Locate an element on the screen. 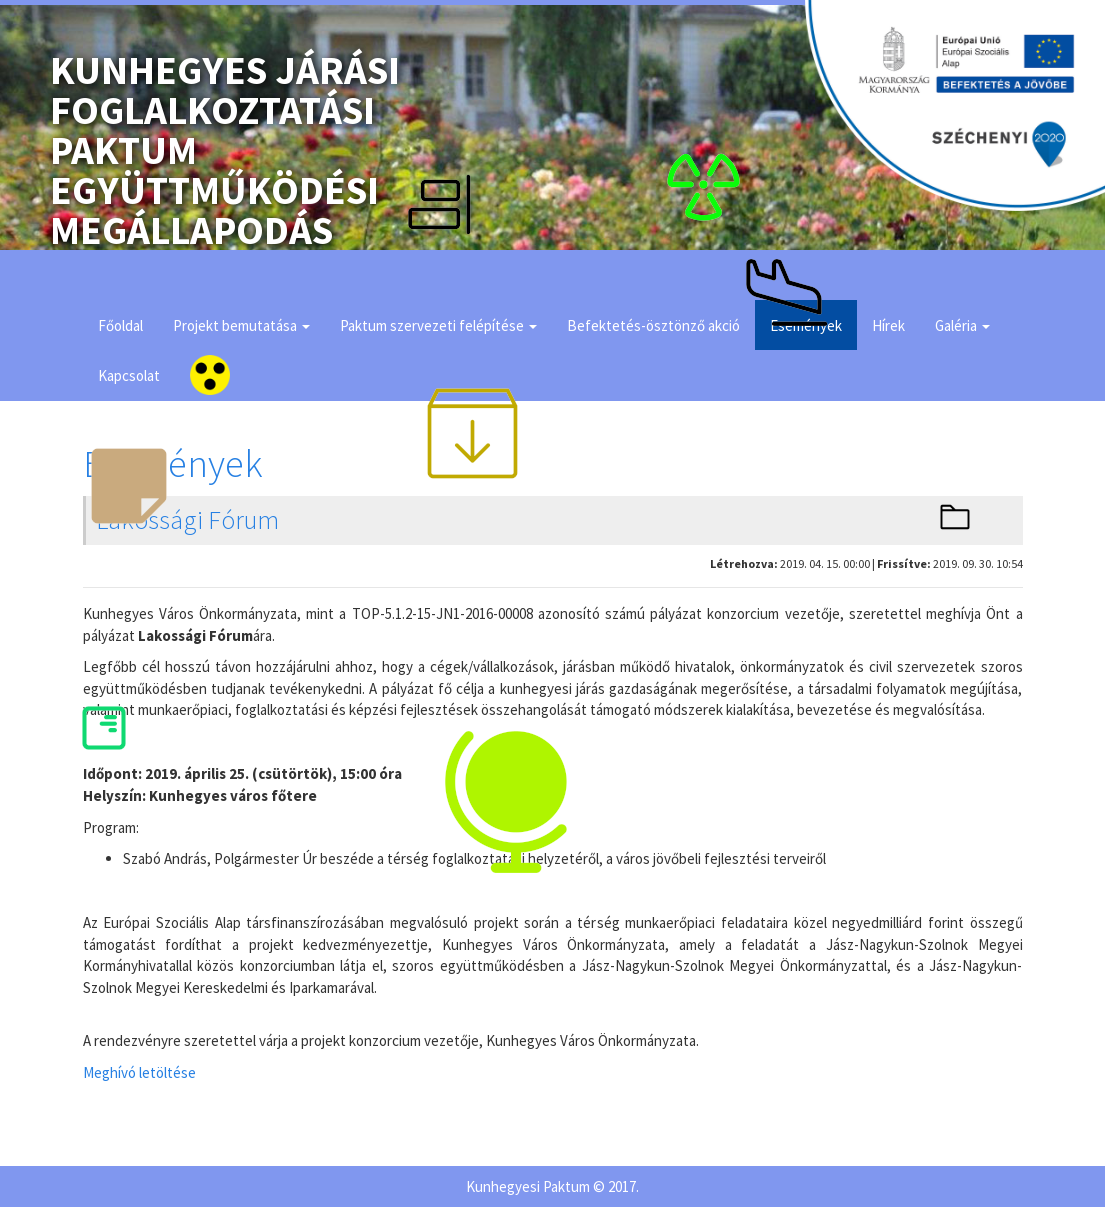 The image size is (1105, 1207). align content to the top-right corner is located at coordinates (104, 728).